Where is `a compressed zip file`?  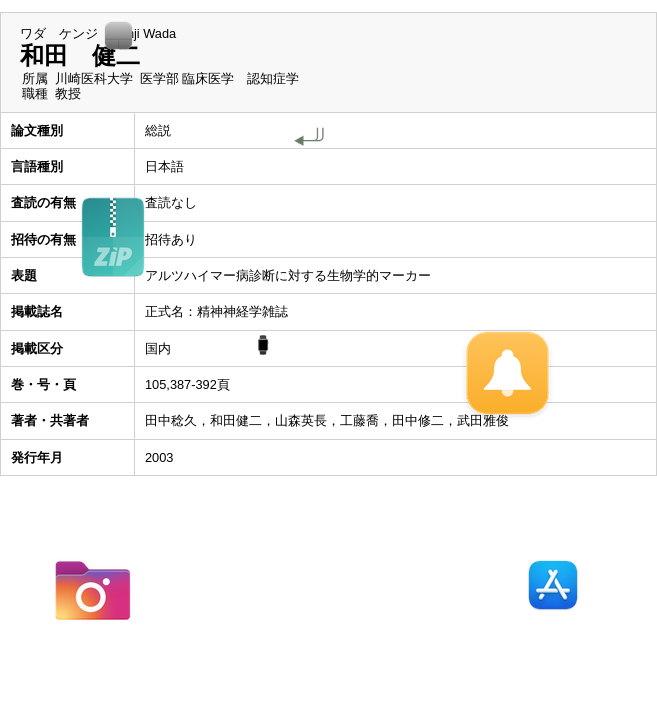 a compressed zip file is located at coordinates (113, 237).